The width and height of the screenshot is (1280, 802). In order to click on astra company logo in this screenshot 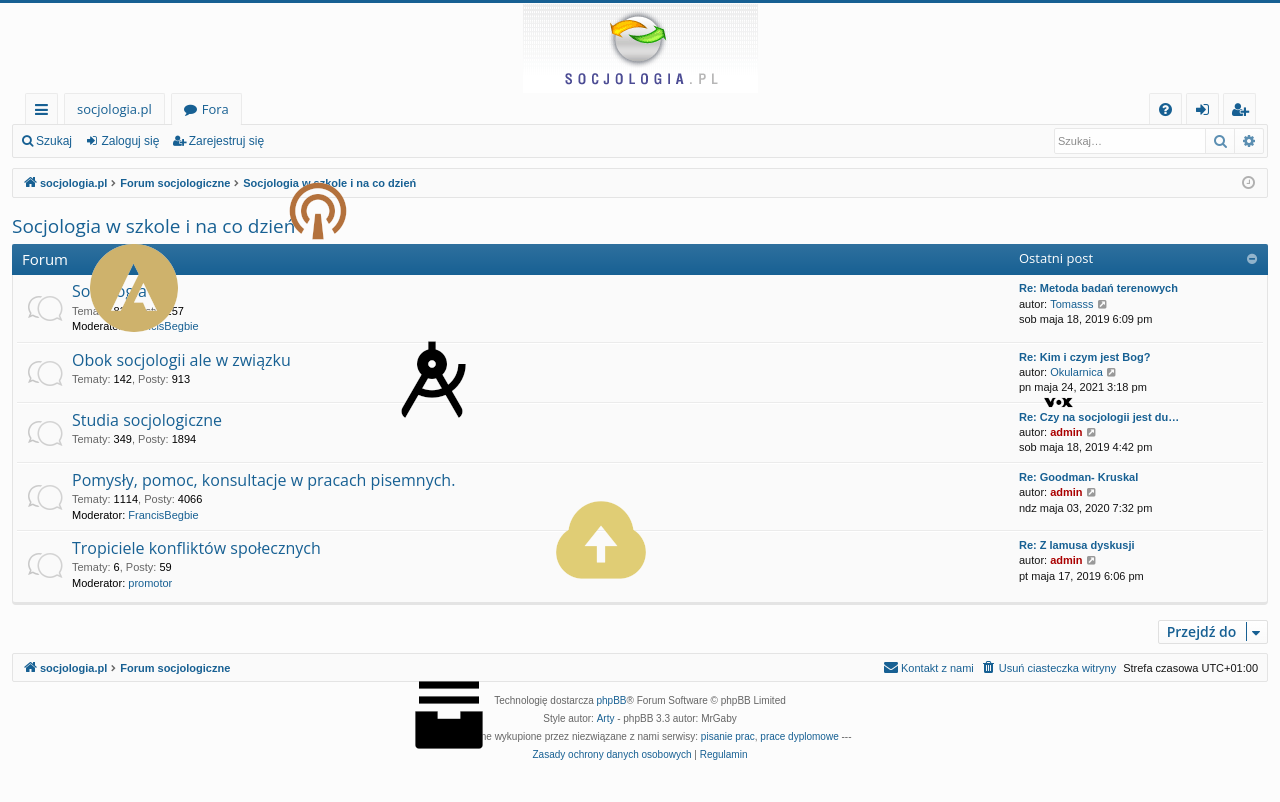, I will do `click(134, 288)`.